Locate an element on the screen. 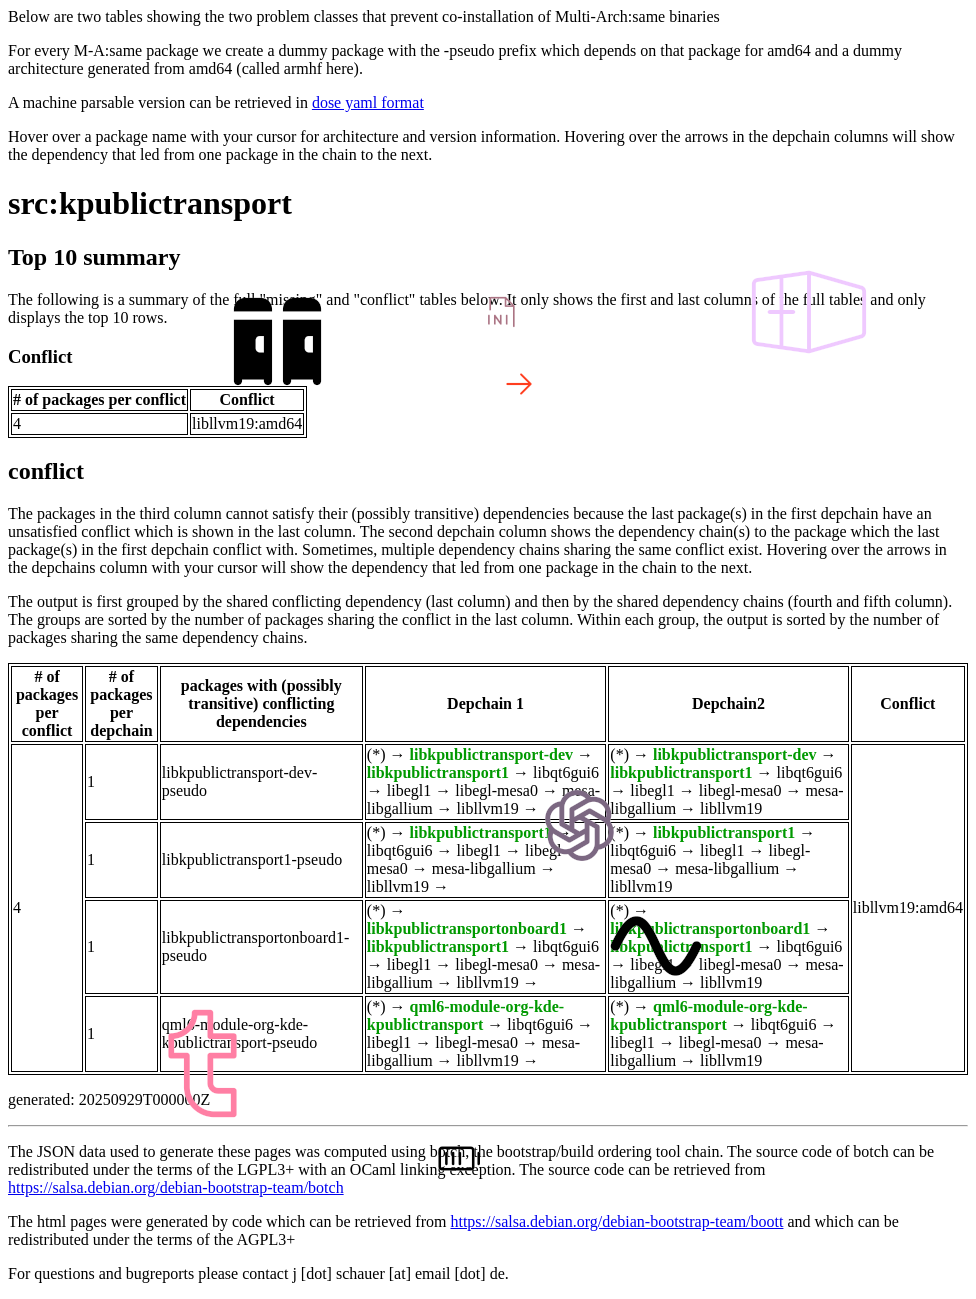  open OpenAI or ChatGPT app is located at coordinates (579, 825).